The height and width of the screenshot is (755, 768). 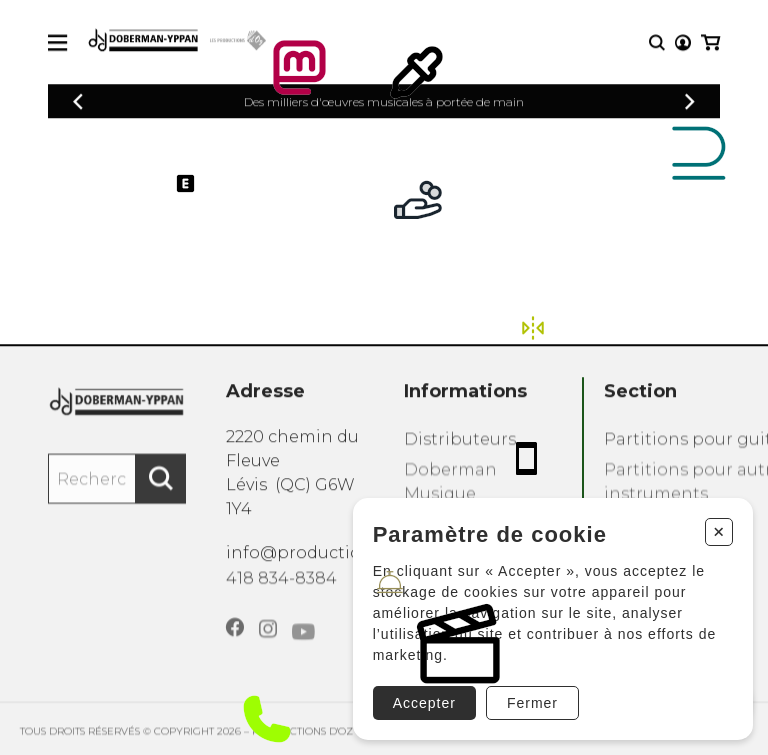 What do you see at coordinates (460, 647) in the screenshot?
I see `access video or movie content` at bounding box center [460, 647].